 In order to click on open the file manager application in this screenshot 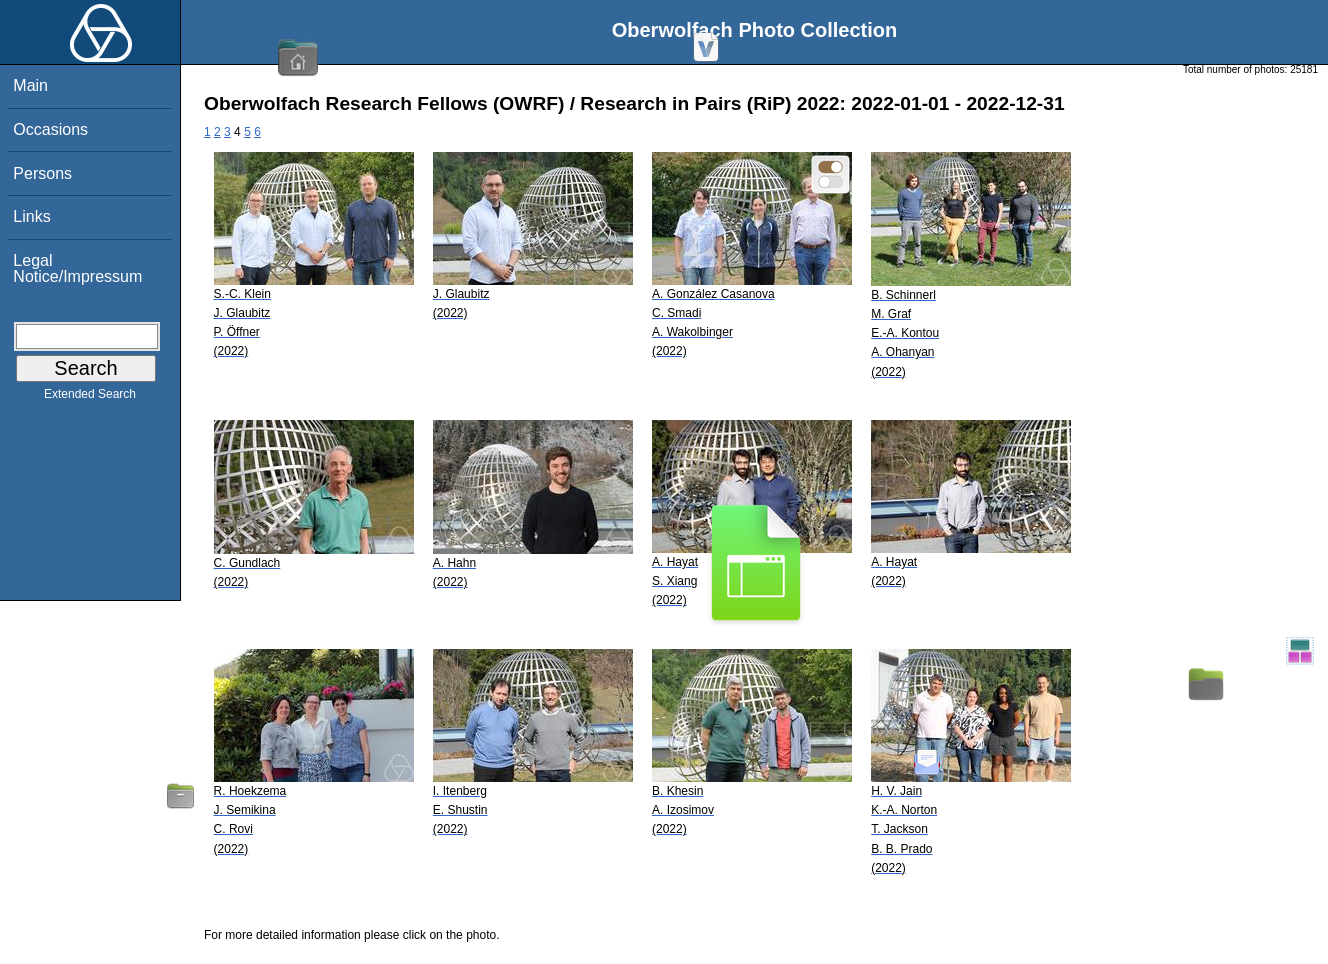, I will do `click(180, 795)`.